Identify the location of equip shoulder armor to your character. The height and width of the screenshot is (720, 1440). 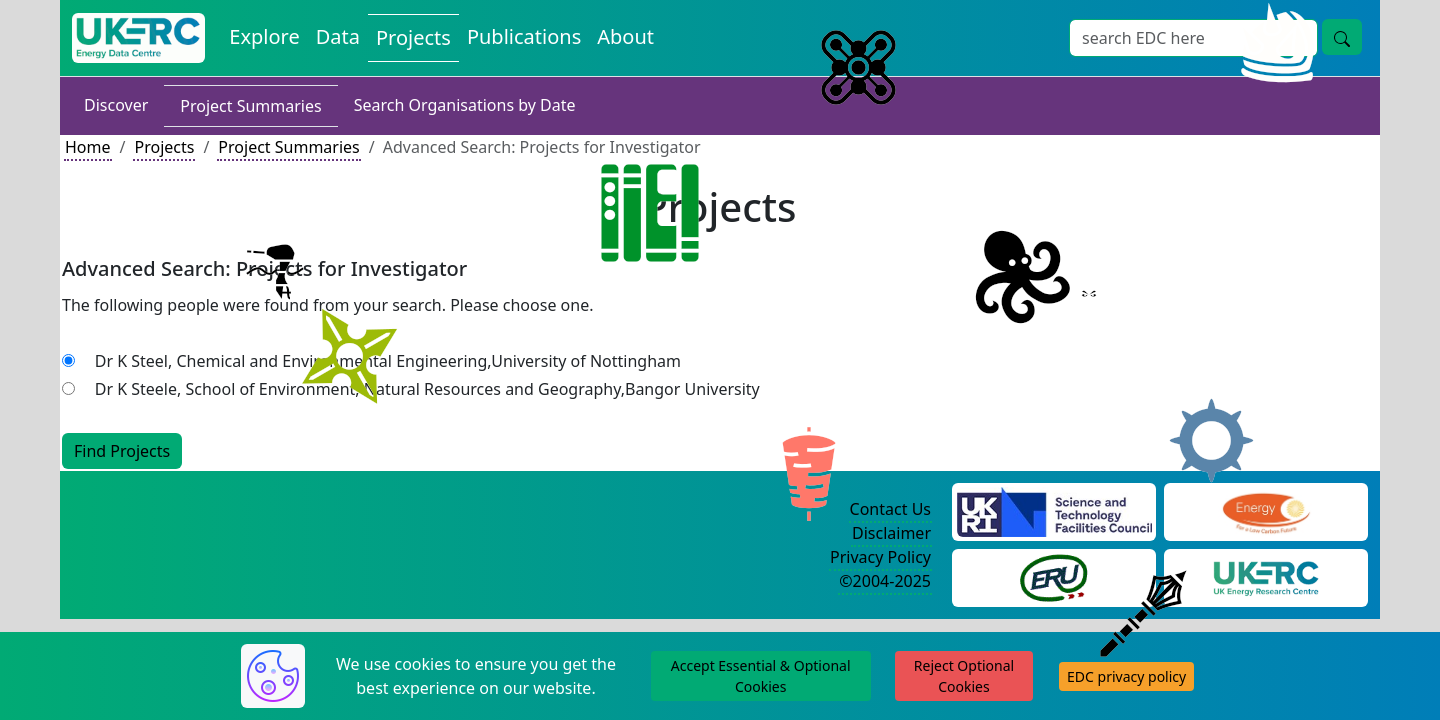
(1277, 42).